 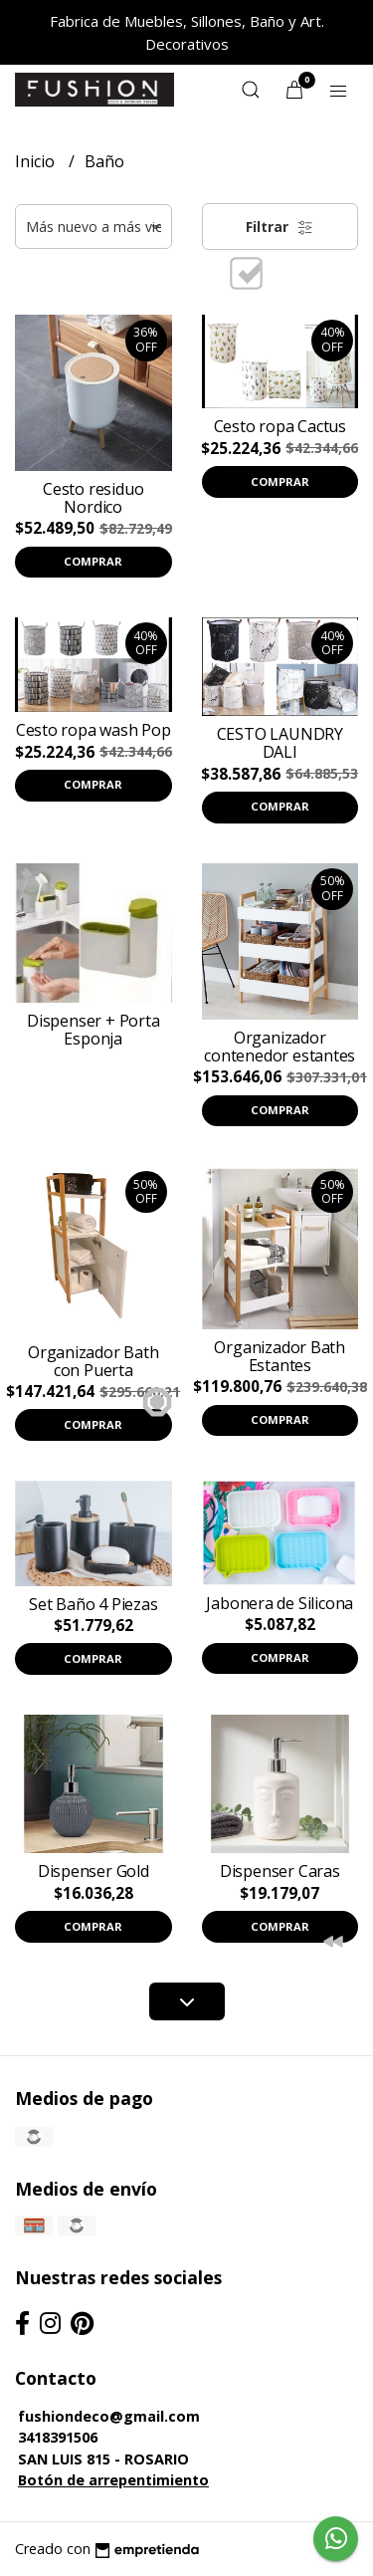 I want to click on stop a running process or task, so click(x=157, y=1402).